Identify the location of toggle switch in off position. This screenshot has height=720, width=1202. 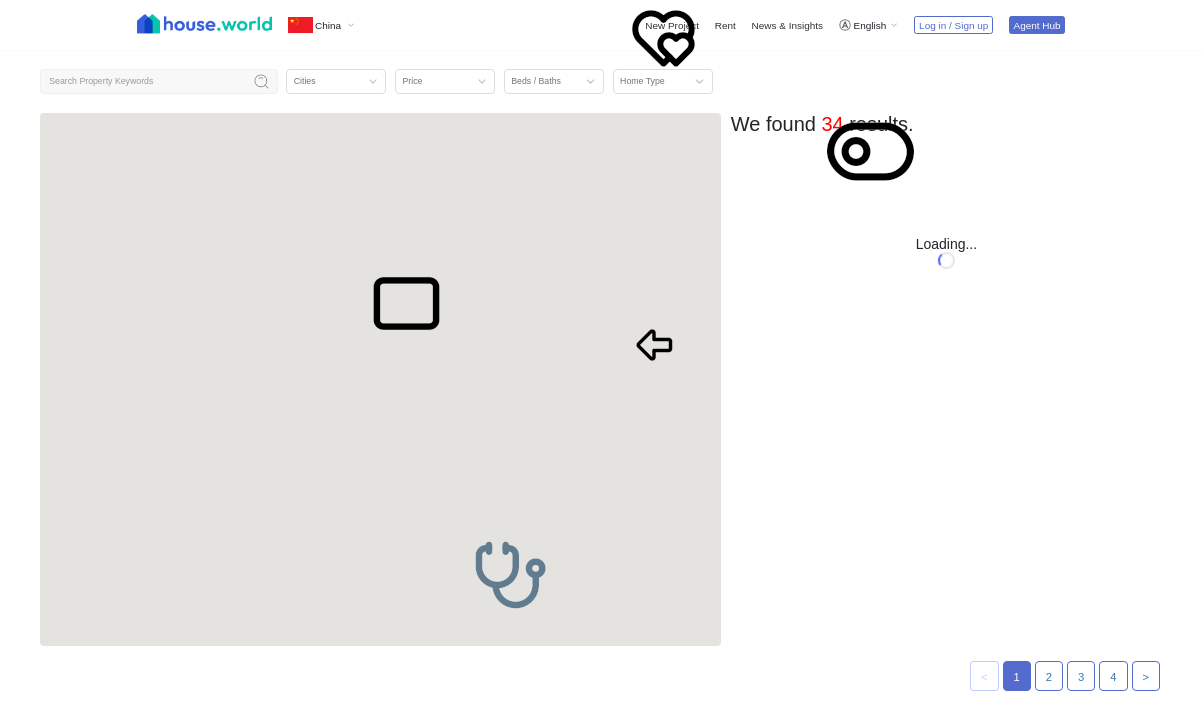
(870, 151).